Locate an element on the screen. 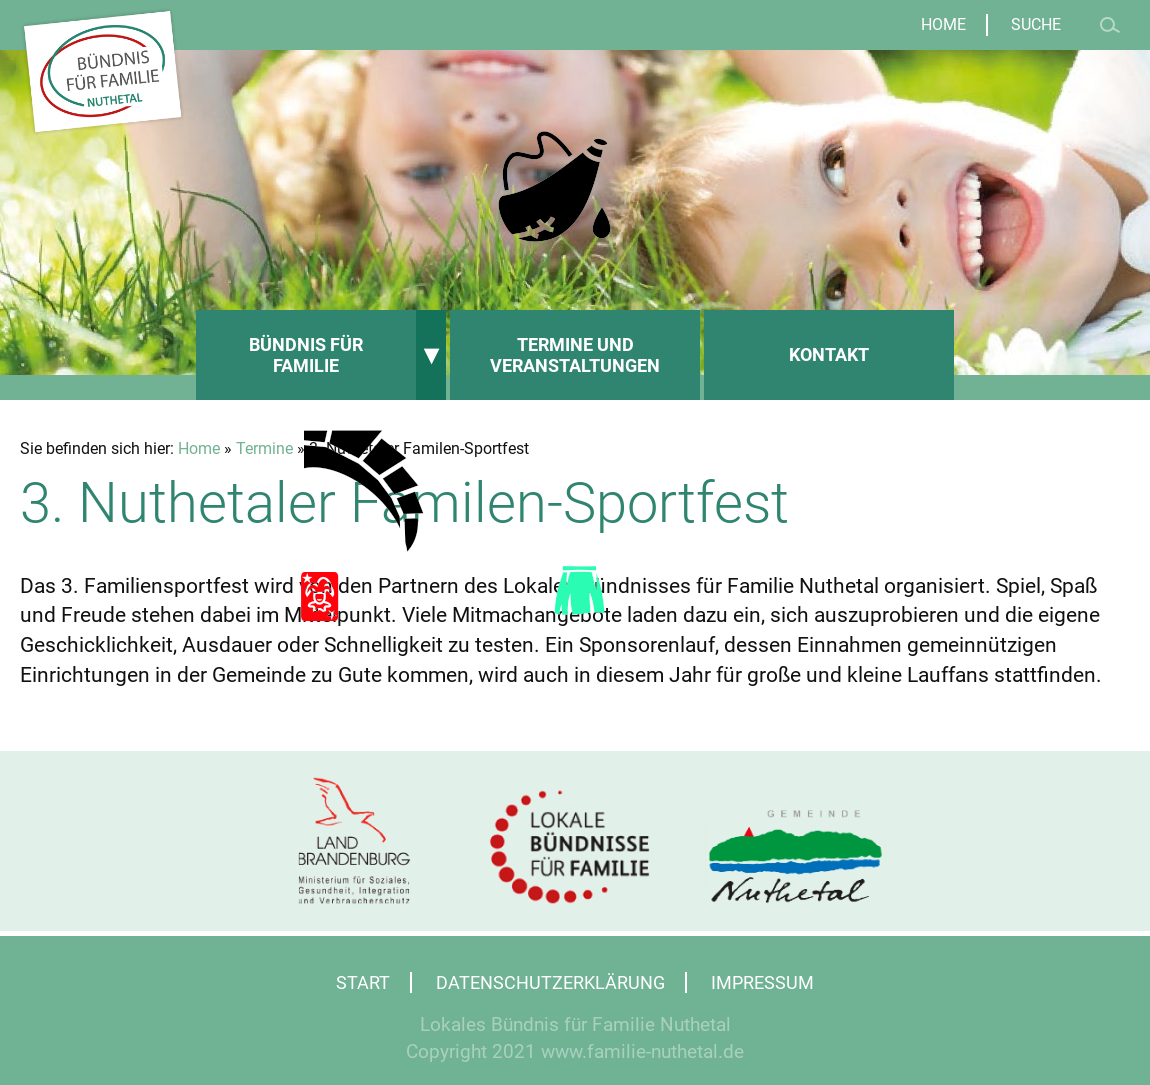 The height and width of the screenshot is (1085, 1150). play a wild card or joker in a card game is located at coordinates (319, 596).